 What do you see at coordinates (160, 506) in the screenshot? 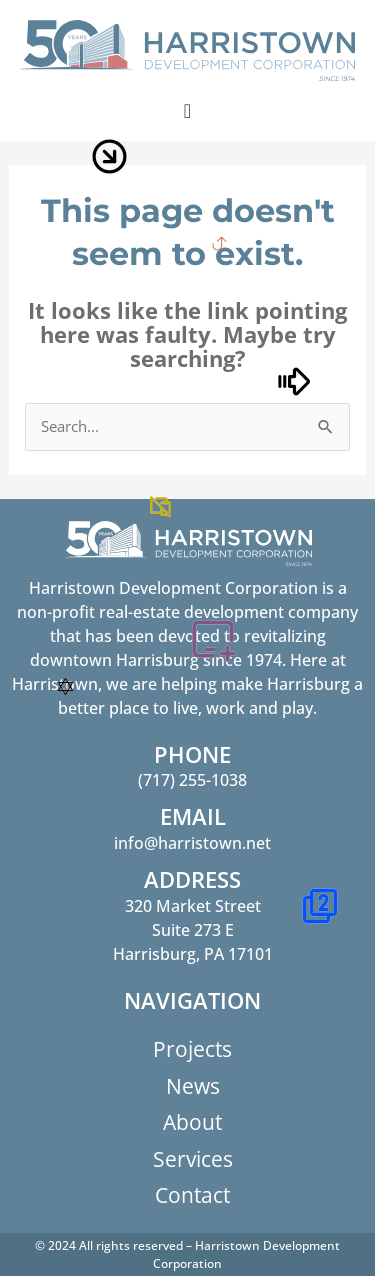
I see `devices are disconnected or unavailable` at bounding box center [160, 506].